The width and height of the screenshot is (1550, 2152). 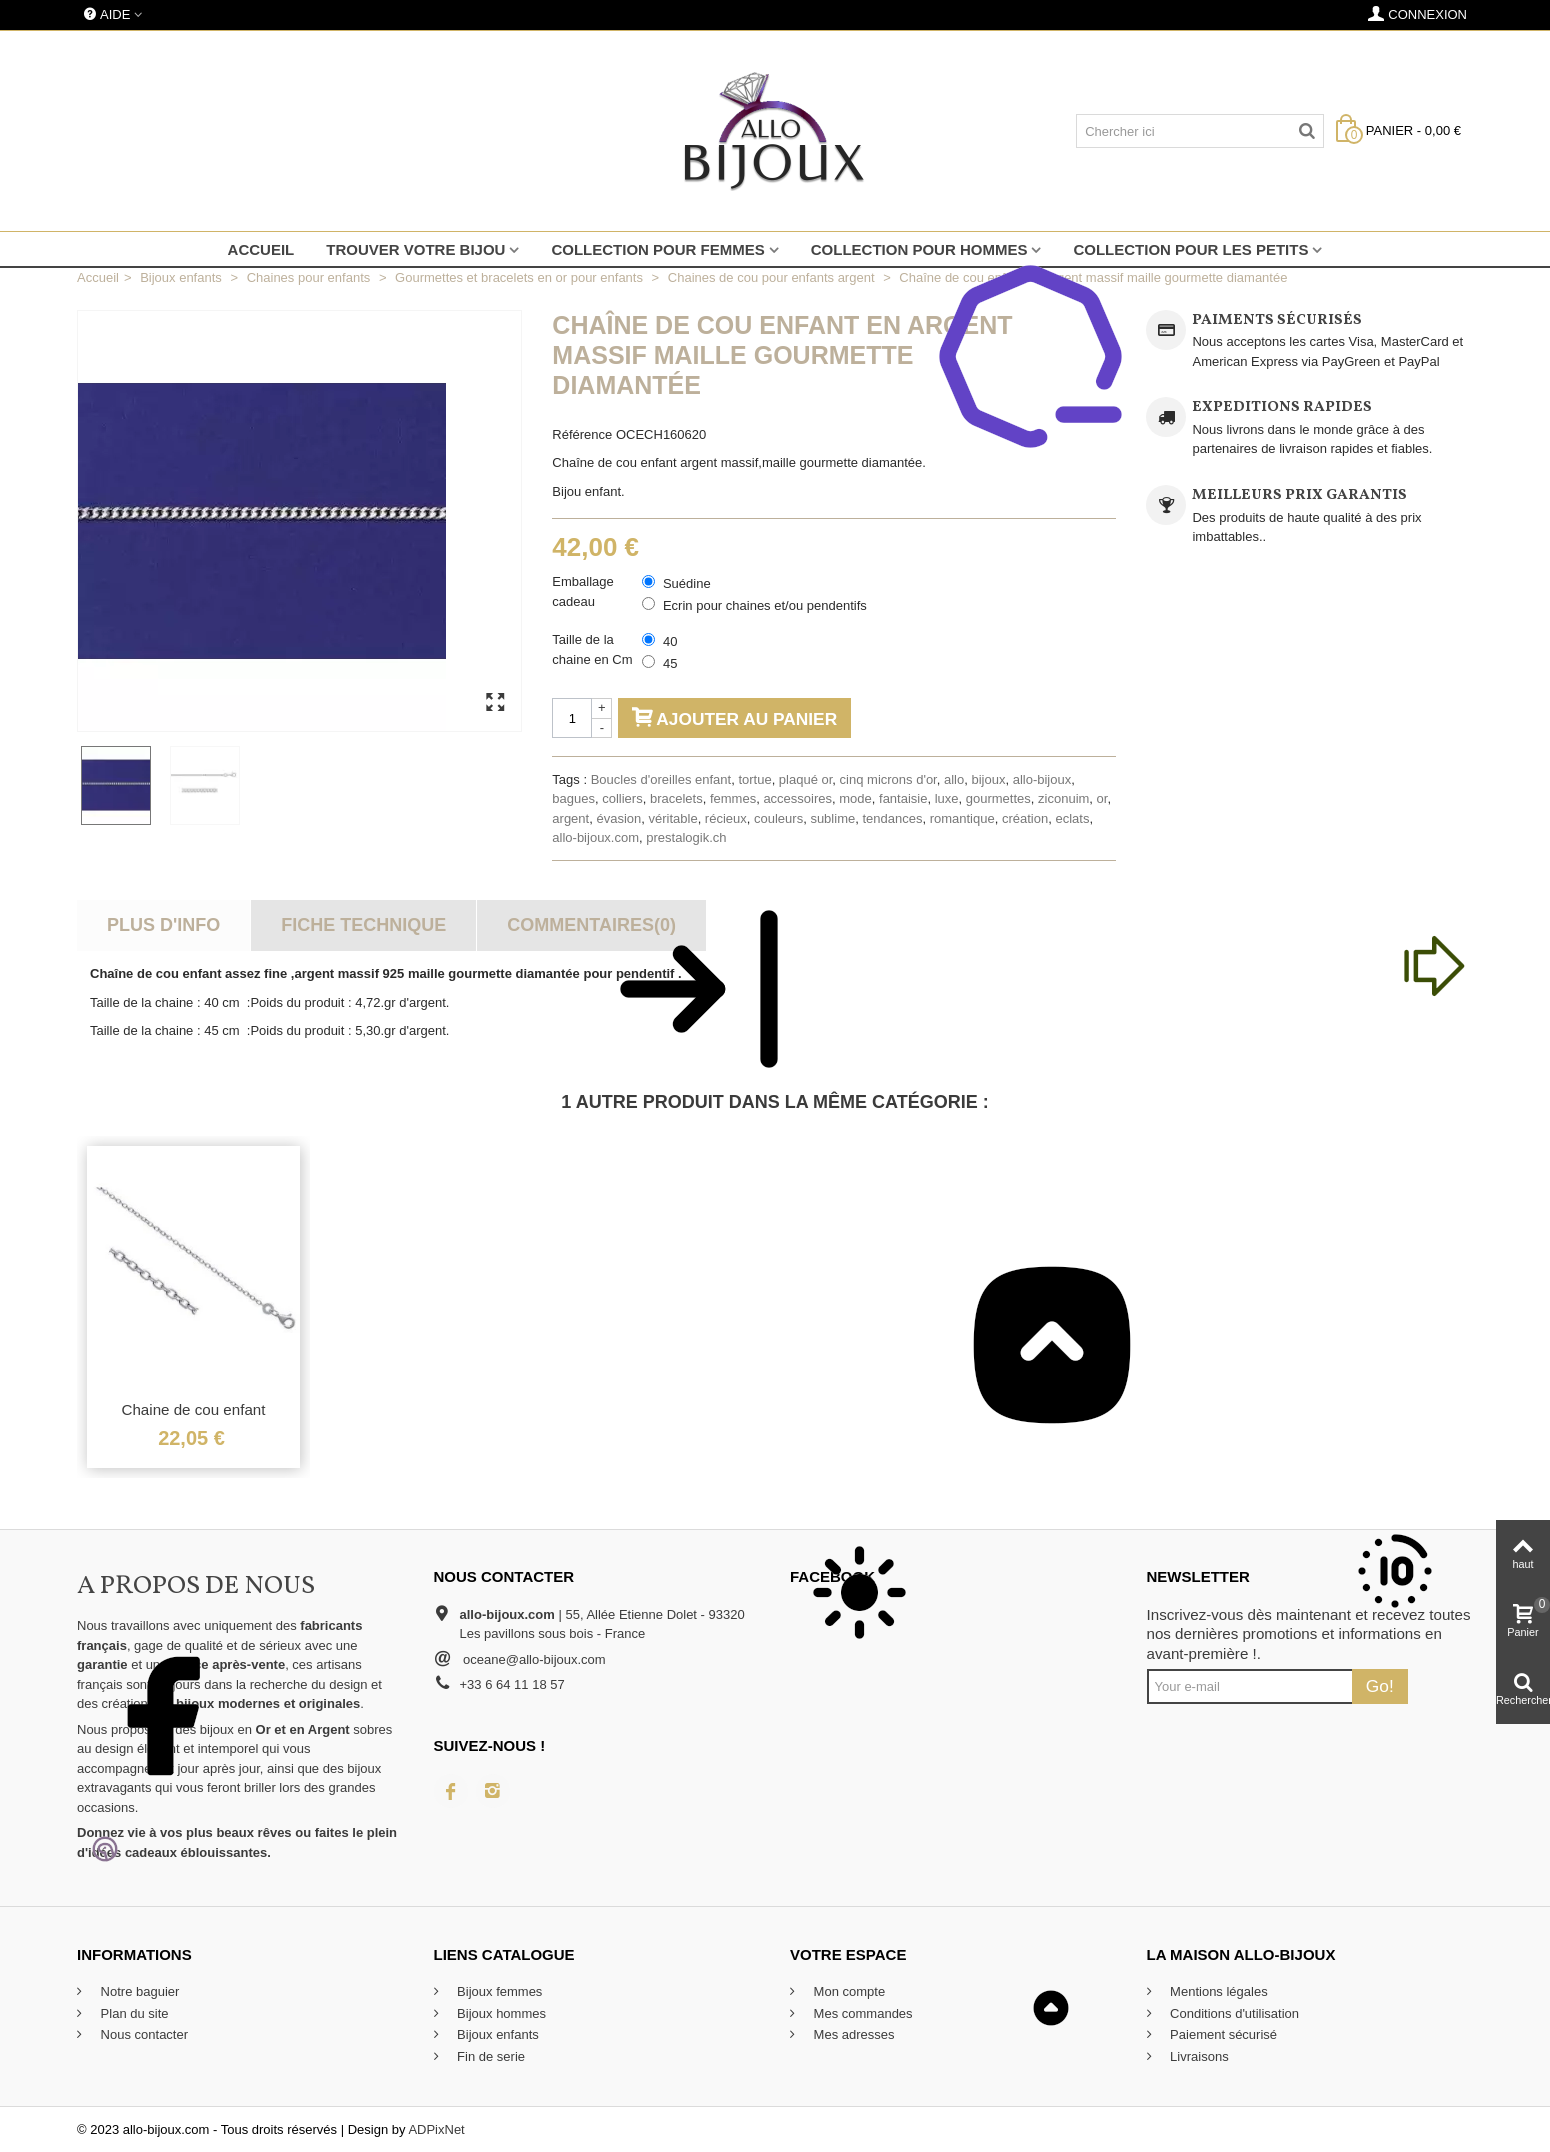 I want to click on open Facebook app, so click(x=167, y=1716).